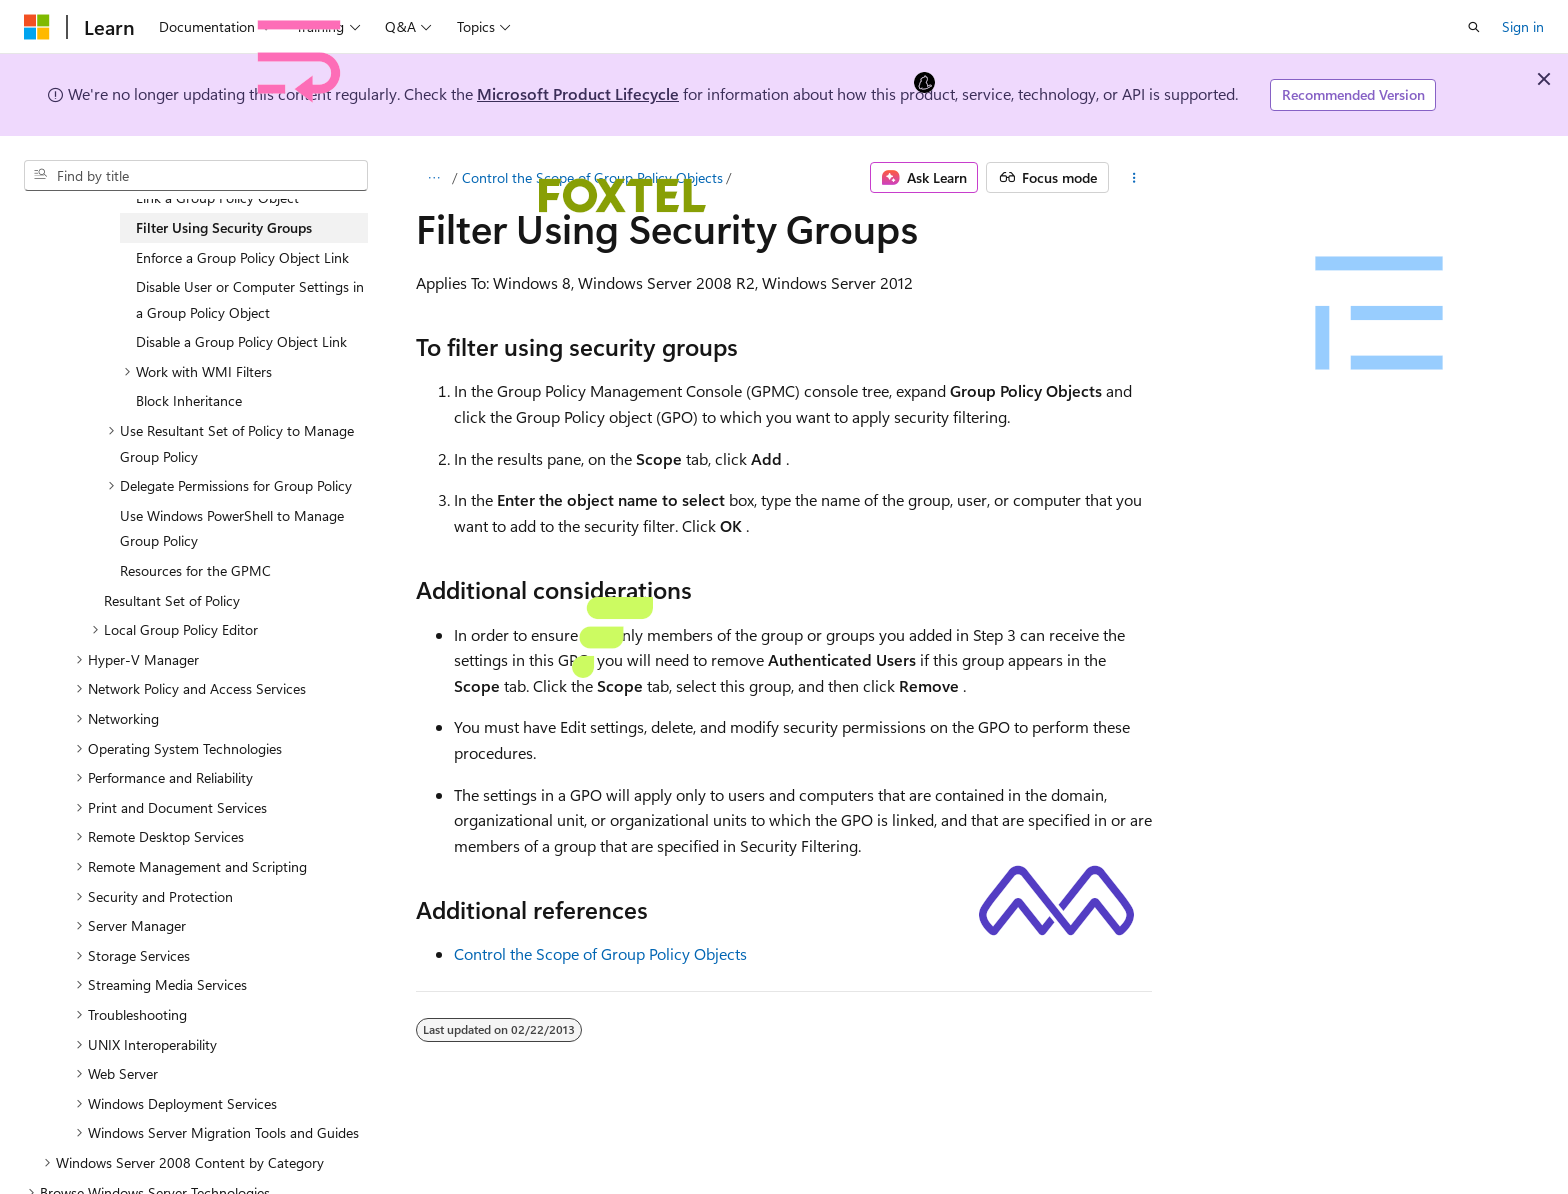 The width and height of the screenshot is (1568, 1194). What do you see at coordinates (622, 195) in the screenshot?
I see `open the Foxtel streaming app` at bounding box center [622, 195].